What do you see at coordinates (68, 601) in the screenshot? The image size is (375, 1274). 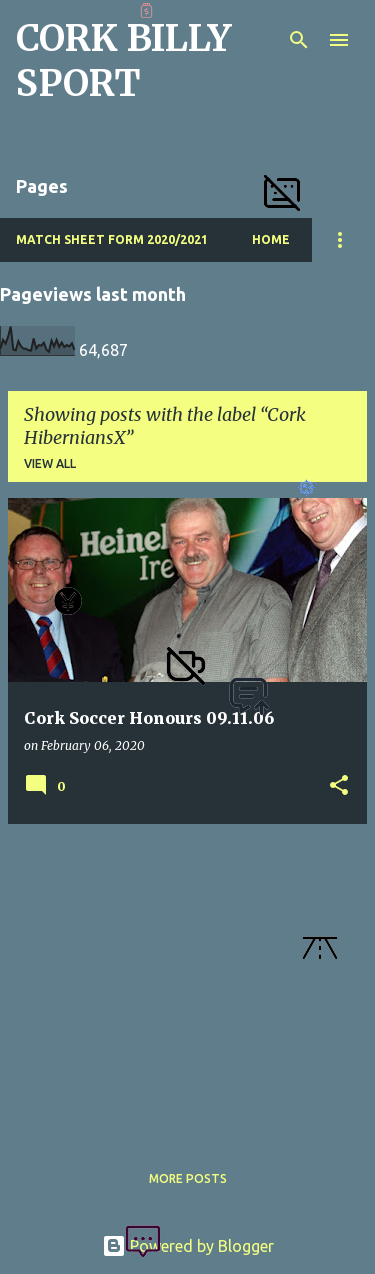 I see `view or select Japanese yen currency` at bounding box center [68, 601].